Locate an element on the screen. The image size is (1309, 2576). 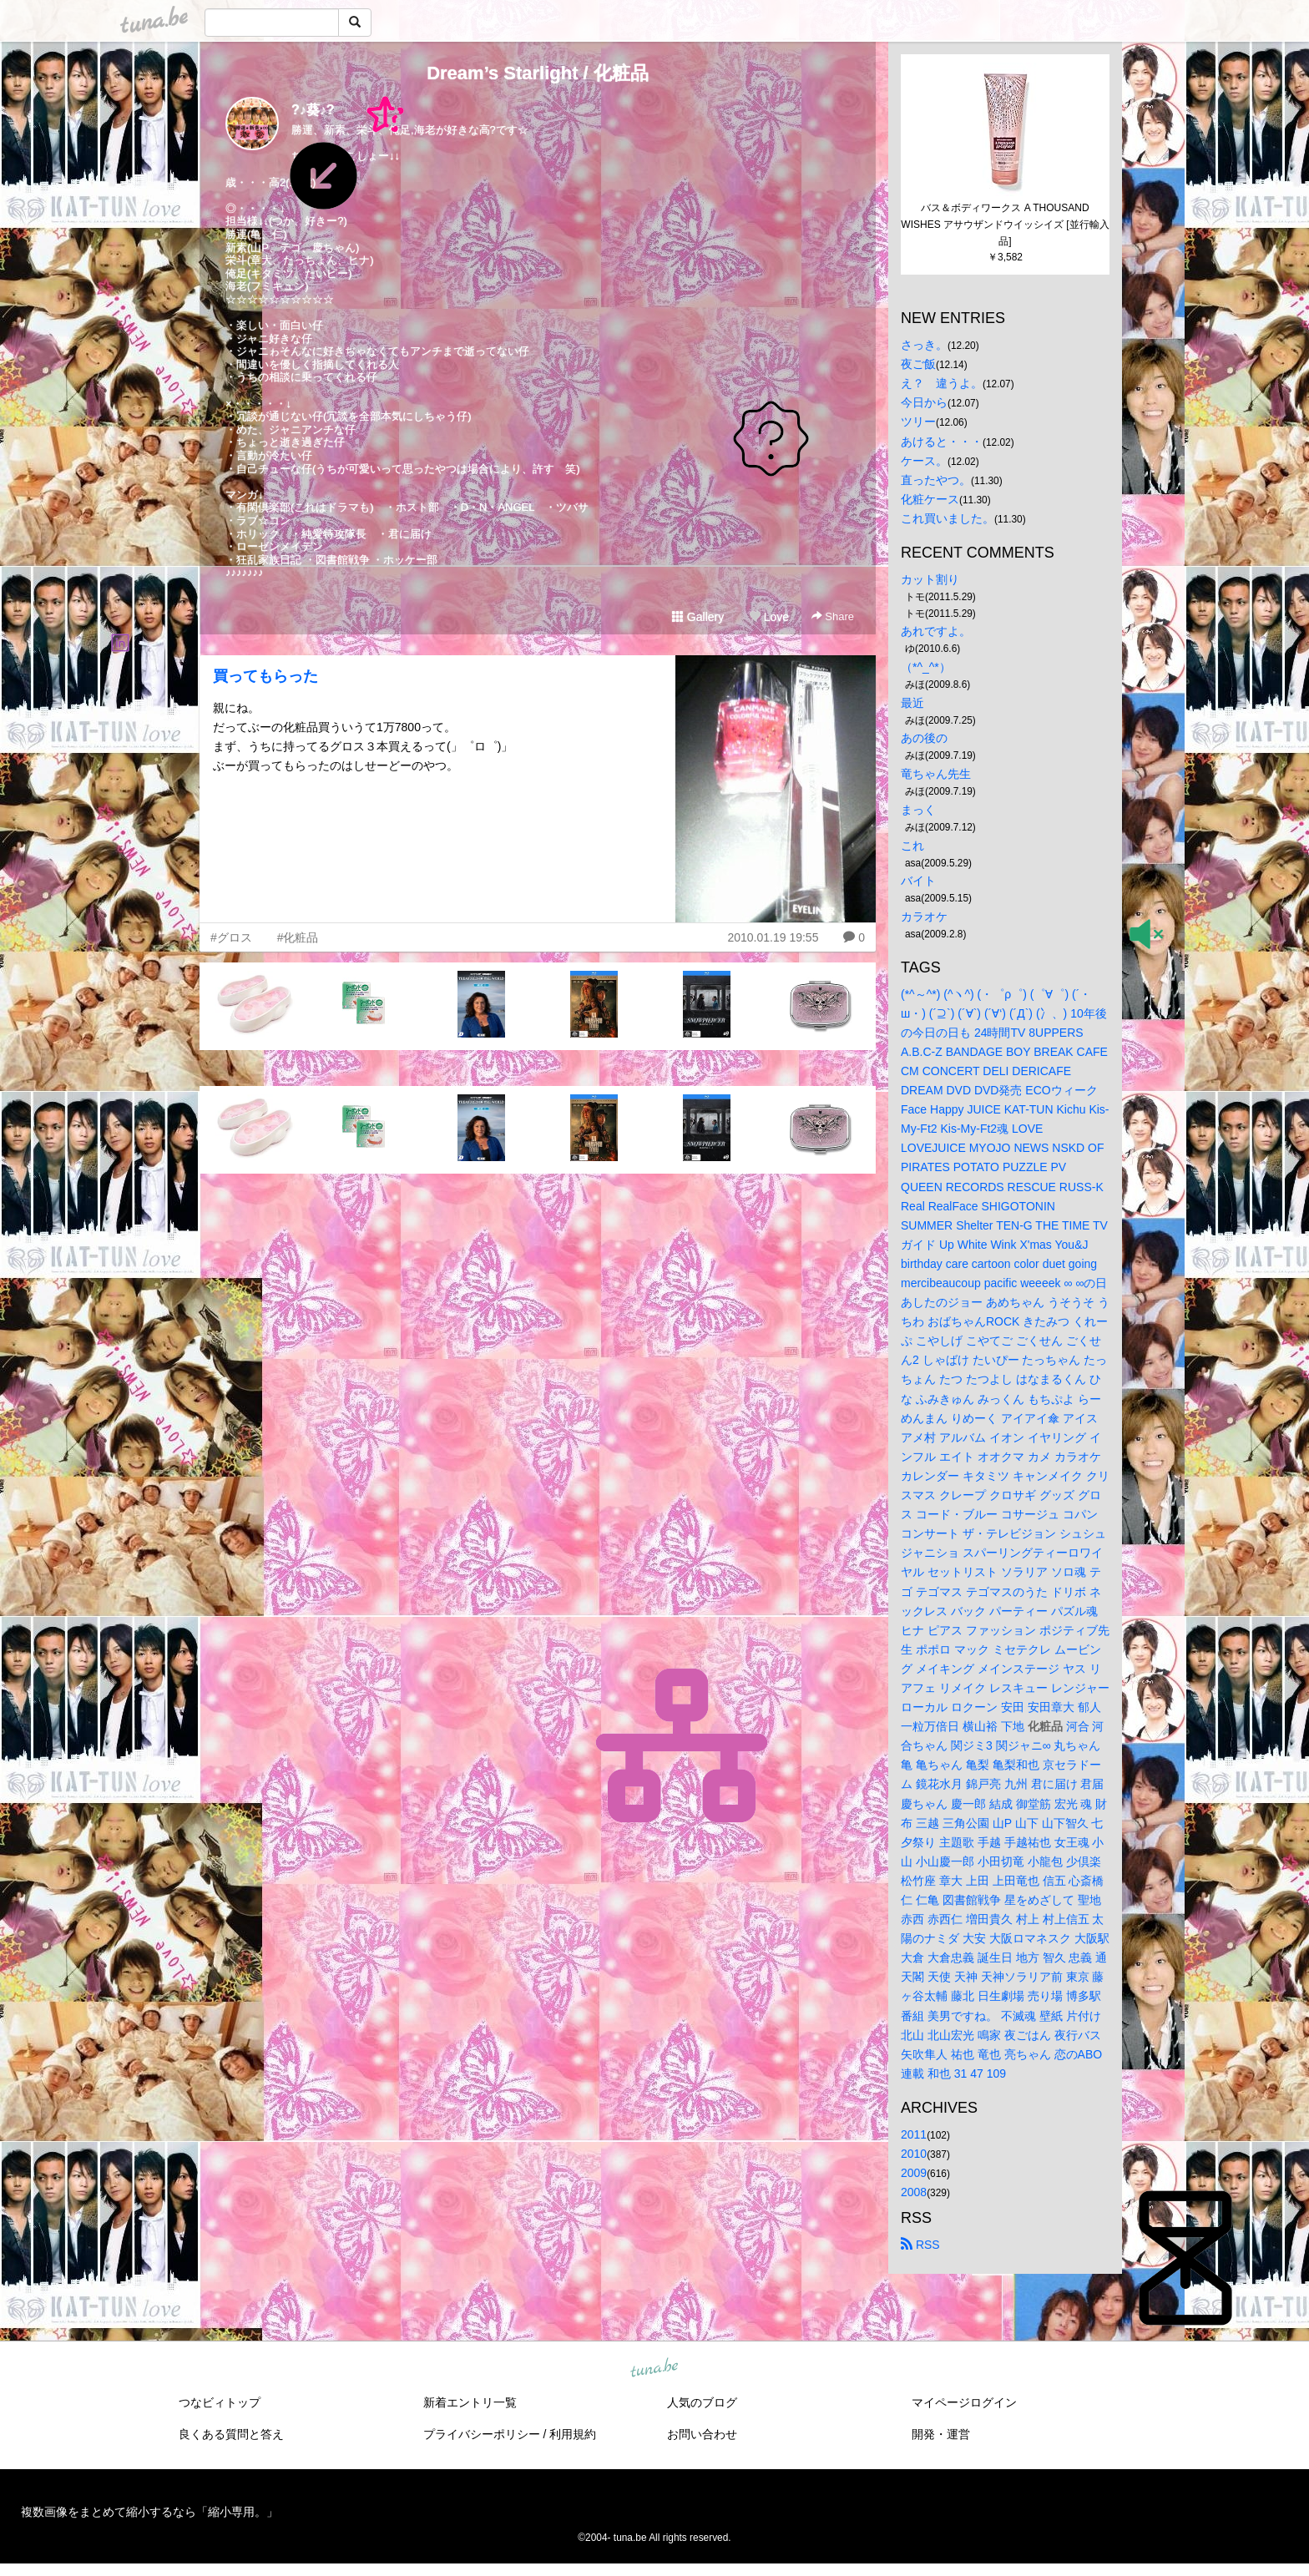
navigate to previous or lower-left content is located at coordinates (323, 175).